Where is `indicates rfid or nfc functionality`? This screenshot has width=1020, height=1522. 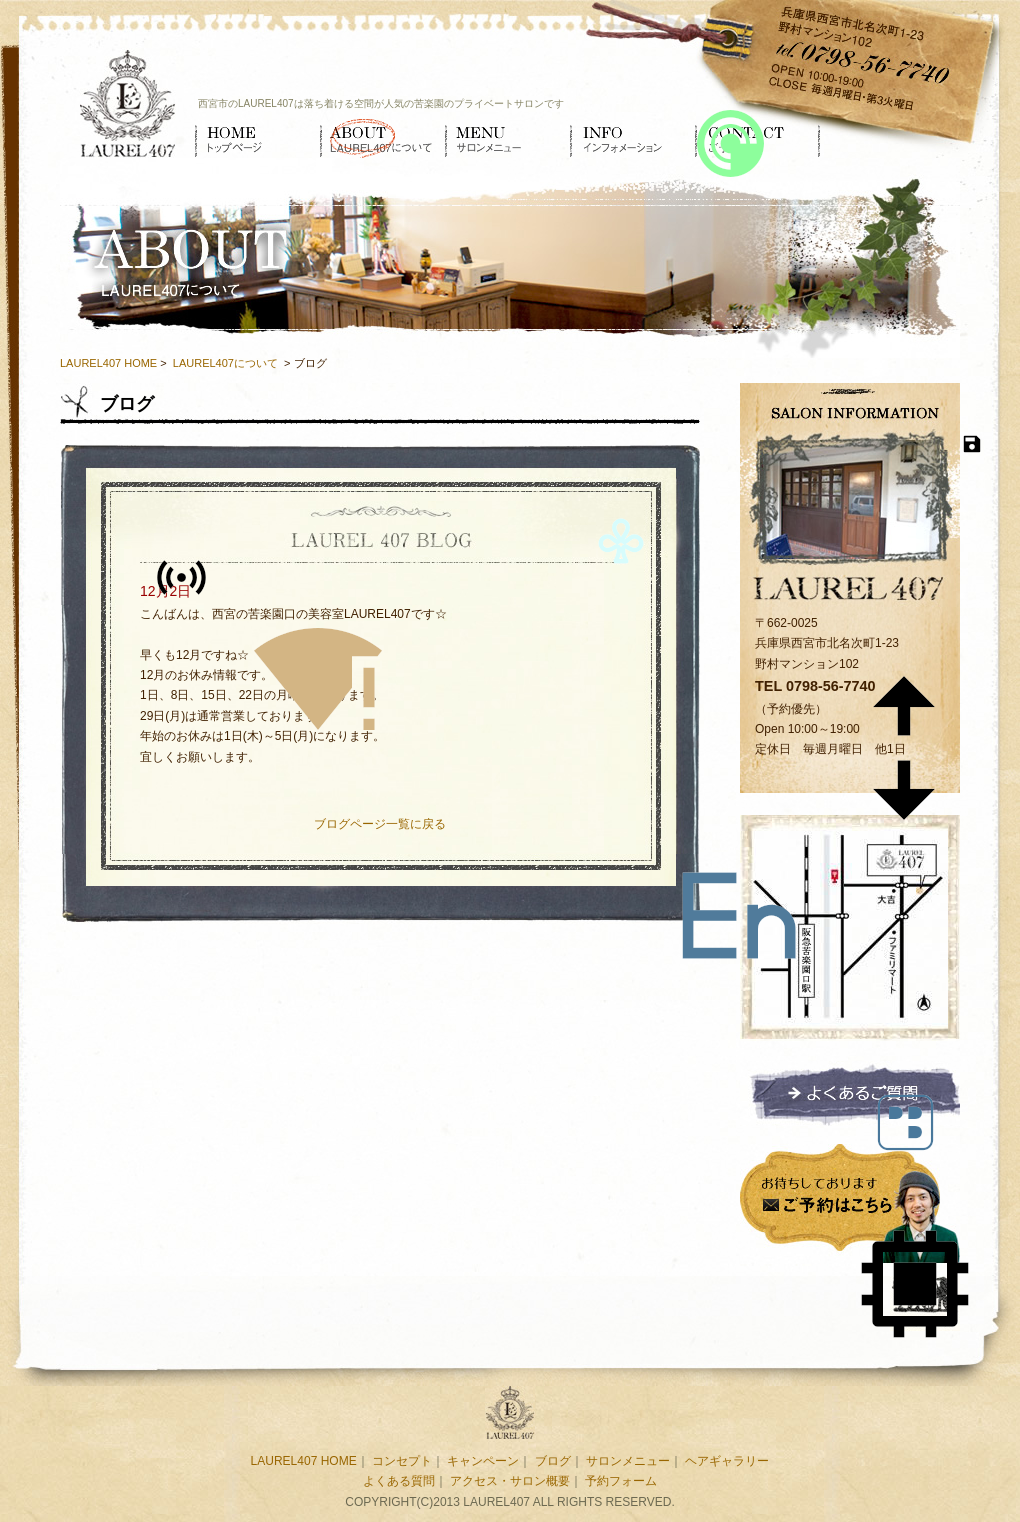 indicates rfid or nfc functionality is located at coordinates (181, 577).